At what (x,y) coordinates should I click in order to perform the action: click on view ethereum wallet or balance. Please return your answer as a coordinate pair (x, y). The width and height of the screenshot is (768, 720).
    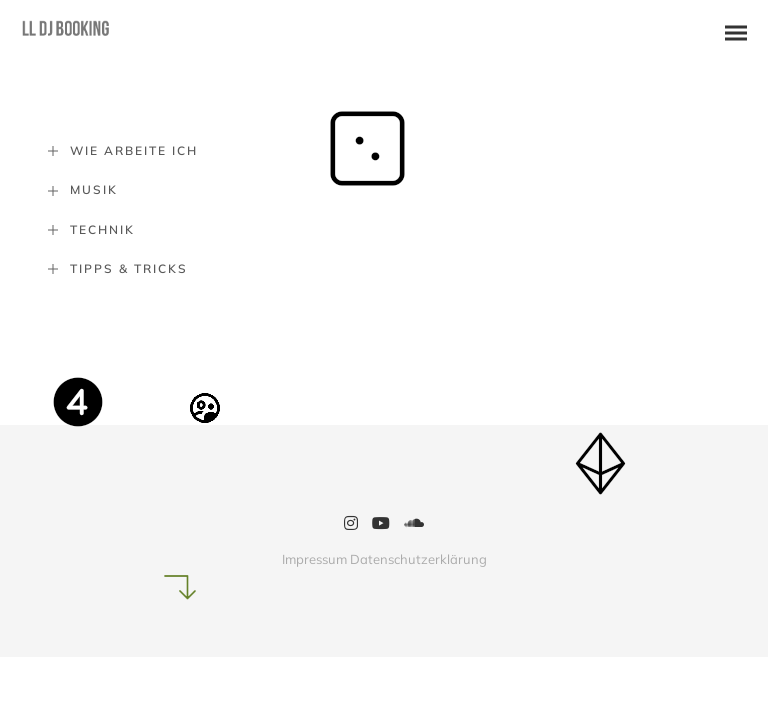
    Looking at the image, I should click on (600, 463).